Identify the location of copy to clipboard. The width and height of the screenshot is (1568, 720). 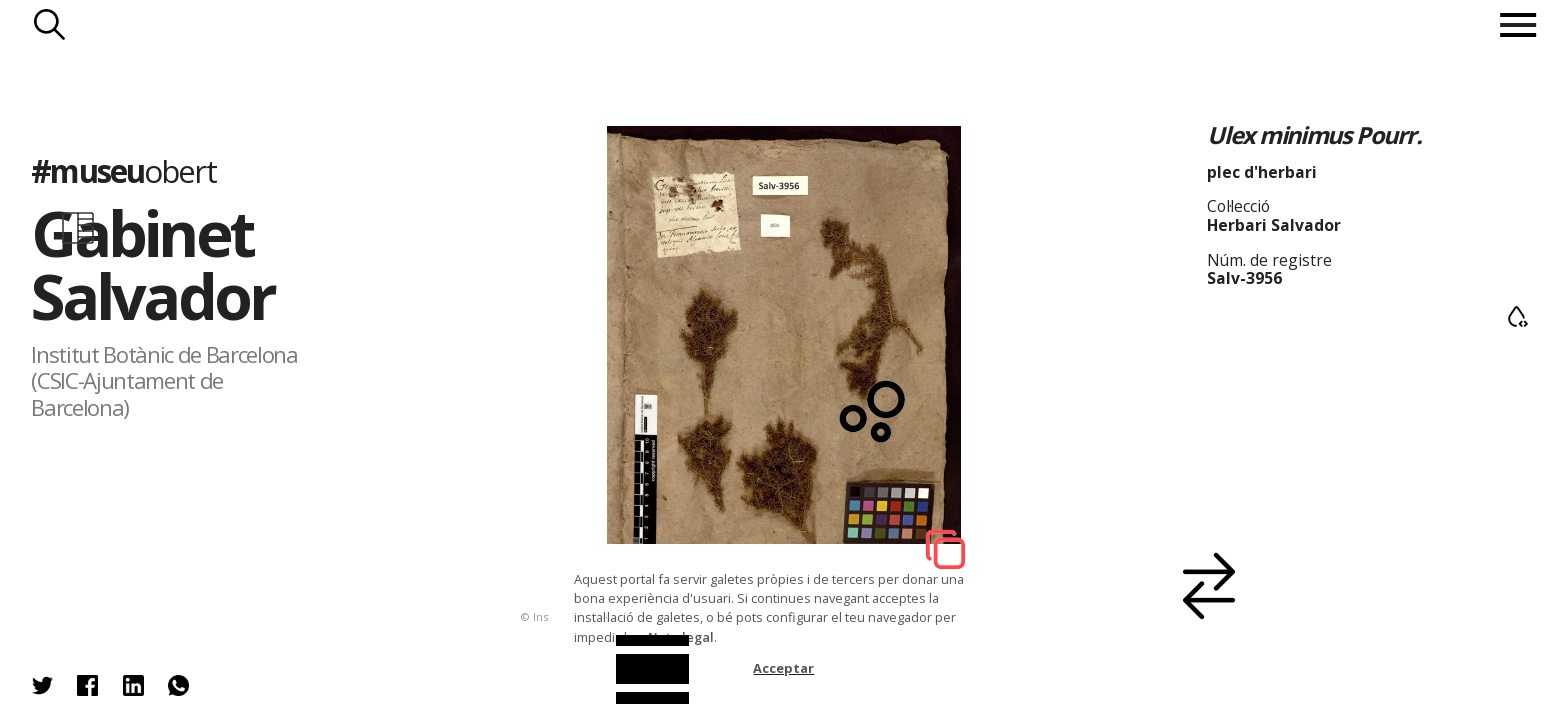
(945, 549).